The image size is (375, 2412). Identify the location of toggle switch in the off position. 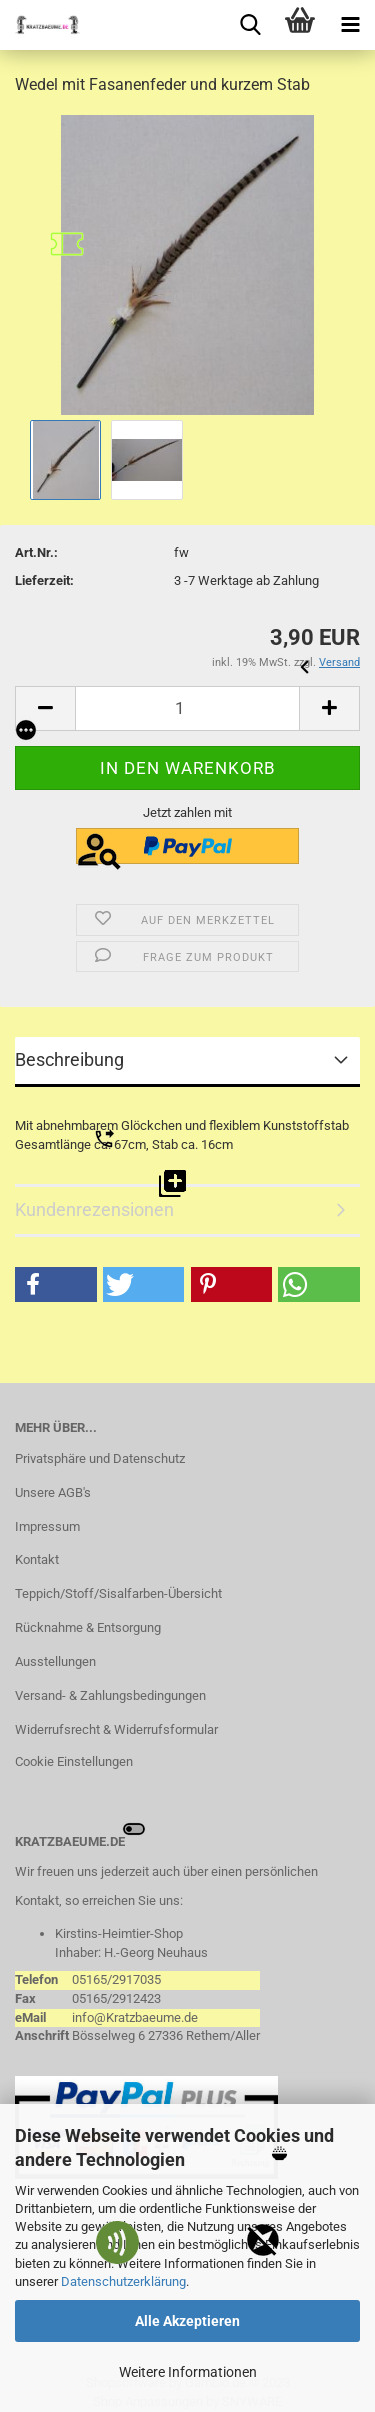
(134, 1829).